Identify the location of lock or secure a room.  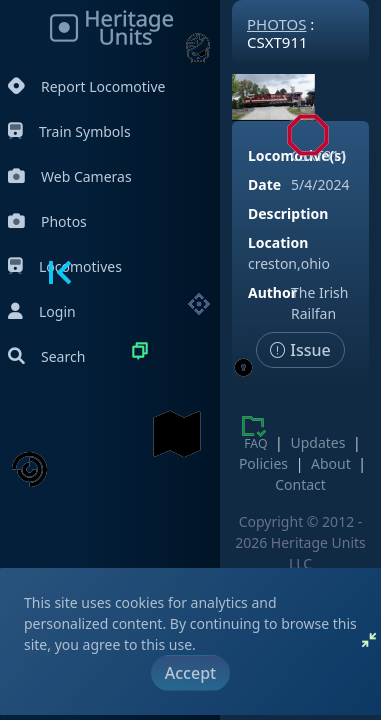
(243, 367).